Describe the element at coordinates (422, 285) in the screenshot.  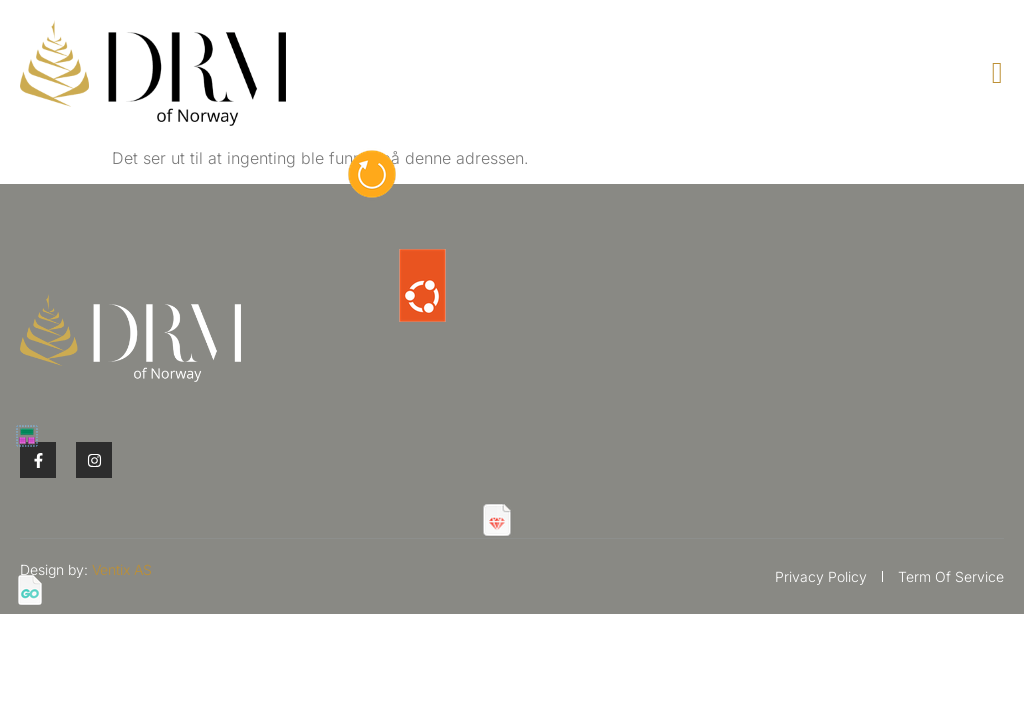
I see `open the ubuntu system menu` at that location.